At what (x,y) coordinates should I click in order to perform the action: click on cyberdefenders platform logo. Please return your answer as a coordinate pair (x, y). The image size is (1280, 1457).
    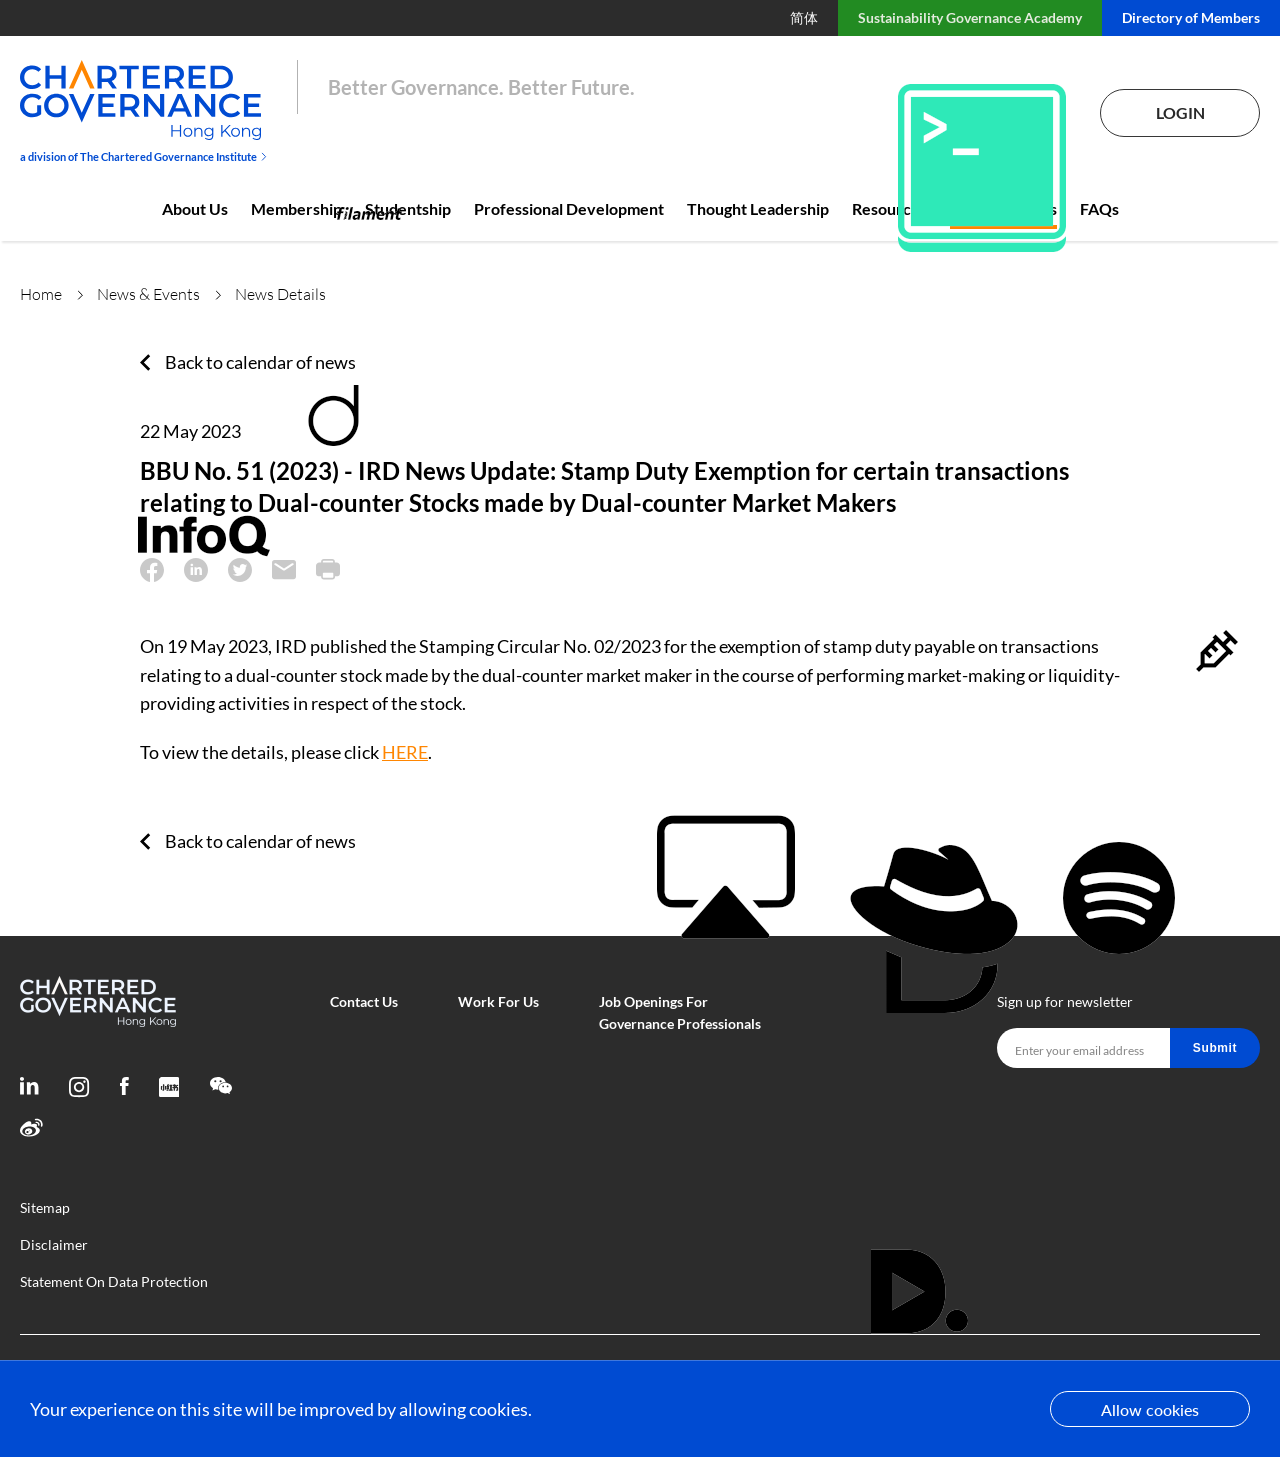
    Looking at the image, I should click on (934, 929).